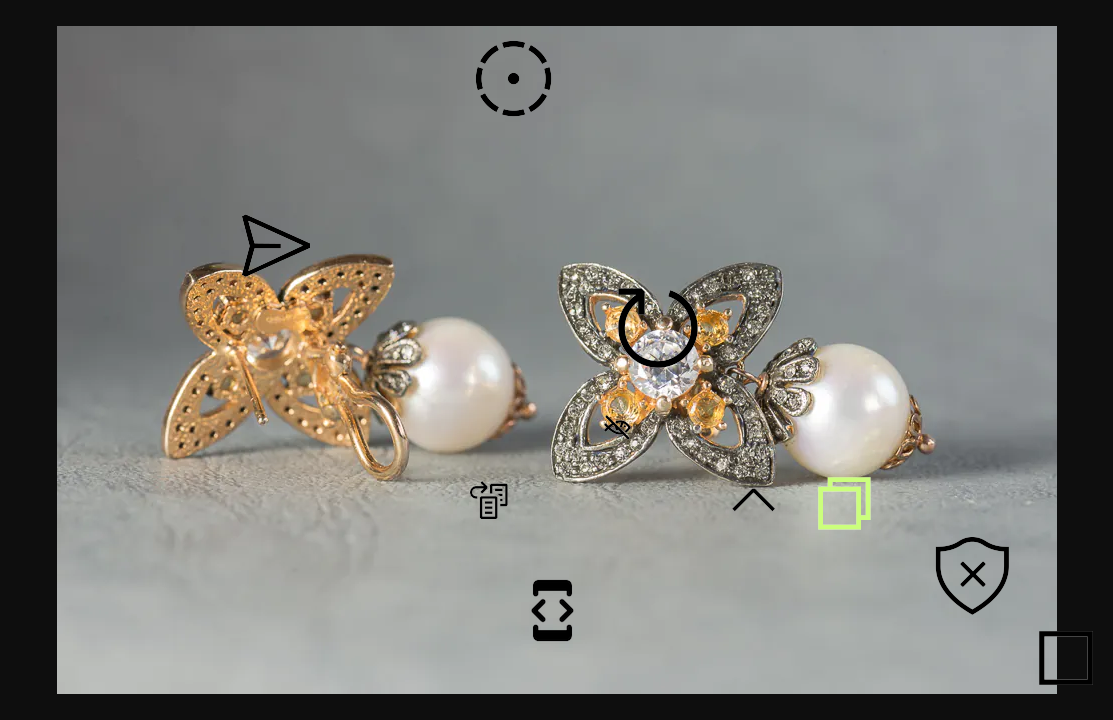 This screenshot has width=1113, height=720. I want to click on find all references to a symbol or variable, so click(489, 500).